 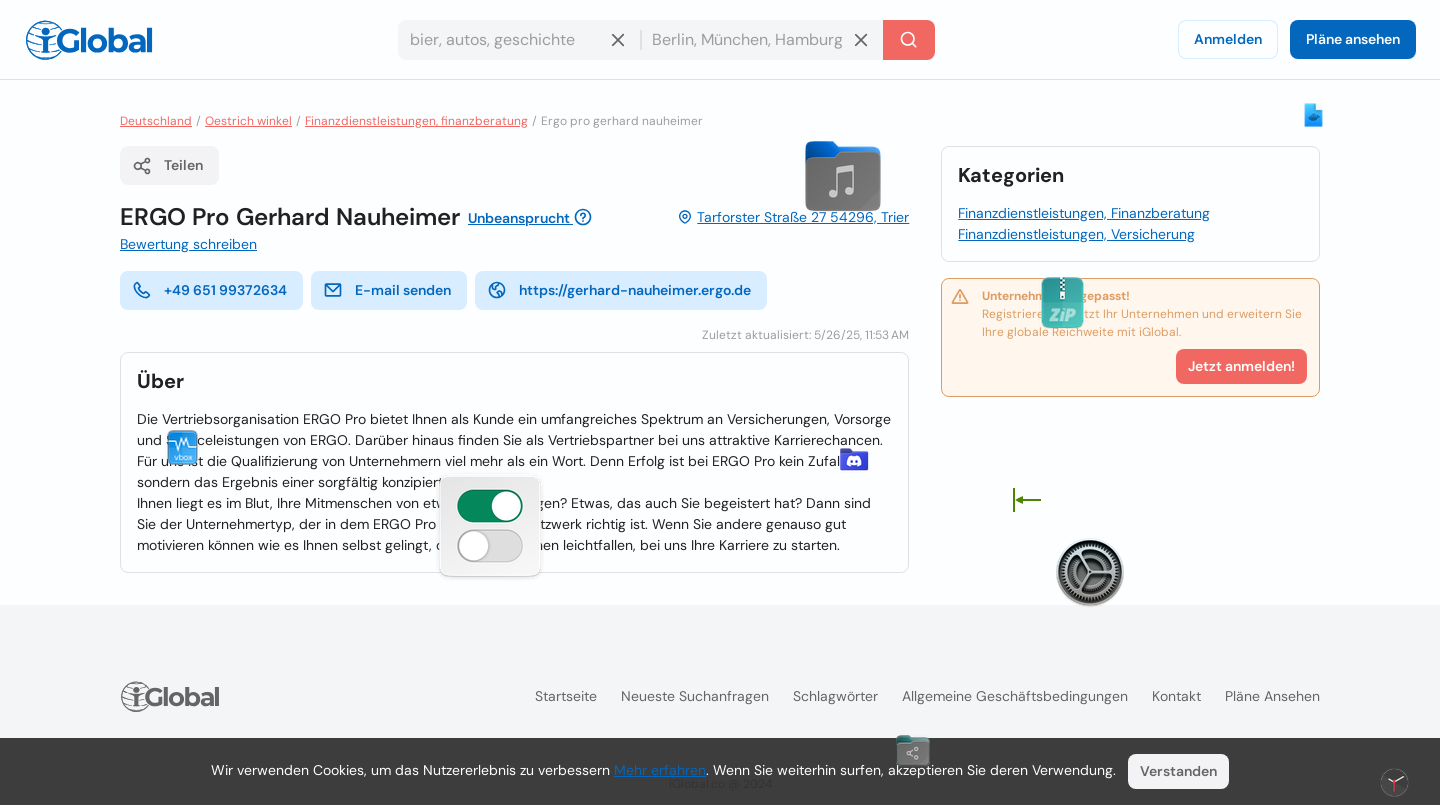 I want to click on compressed zip file, so click(x=1062, y=302).